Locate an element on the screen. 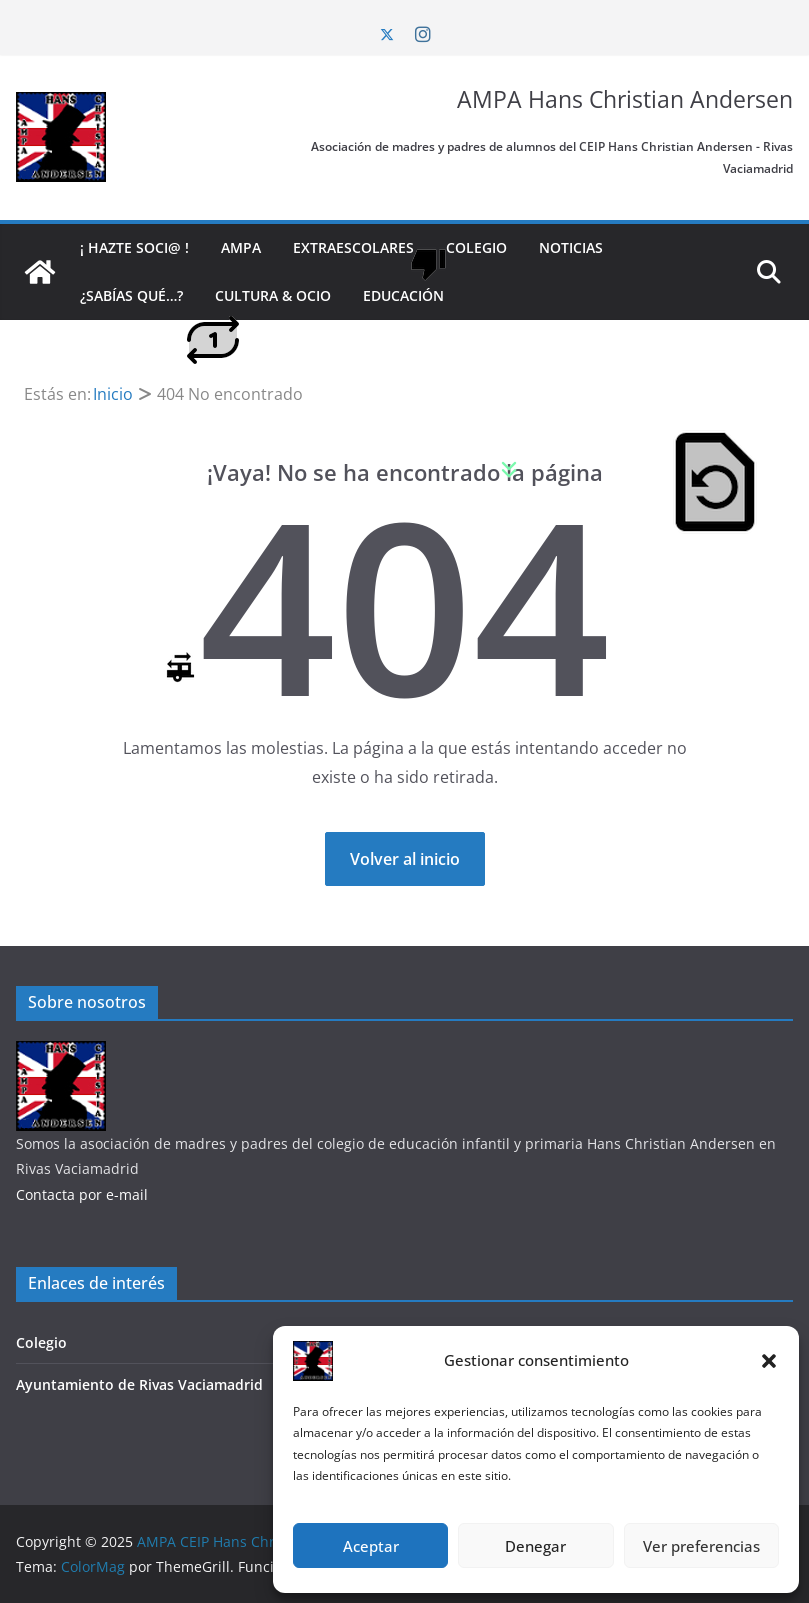  restore a previous version of a document is located at coordinates (715, 482).